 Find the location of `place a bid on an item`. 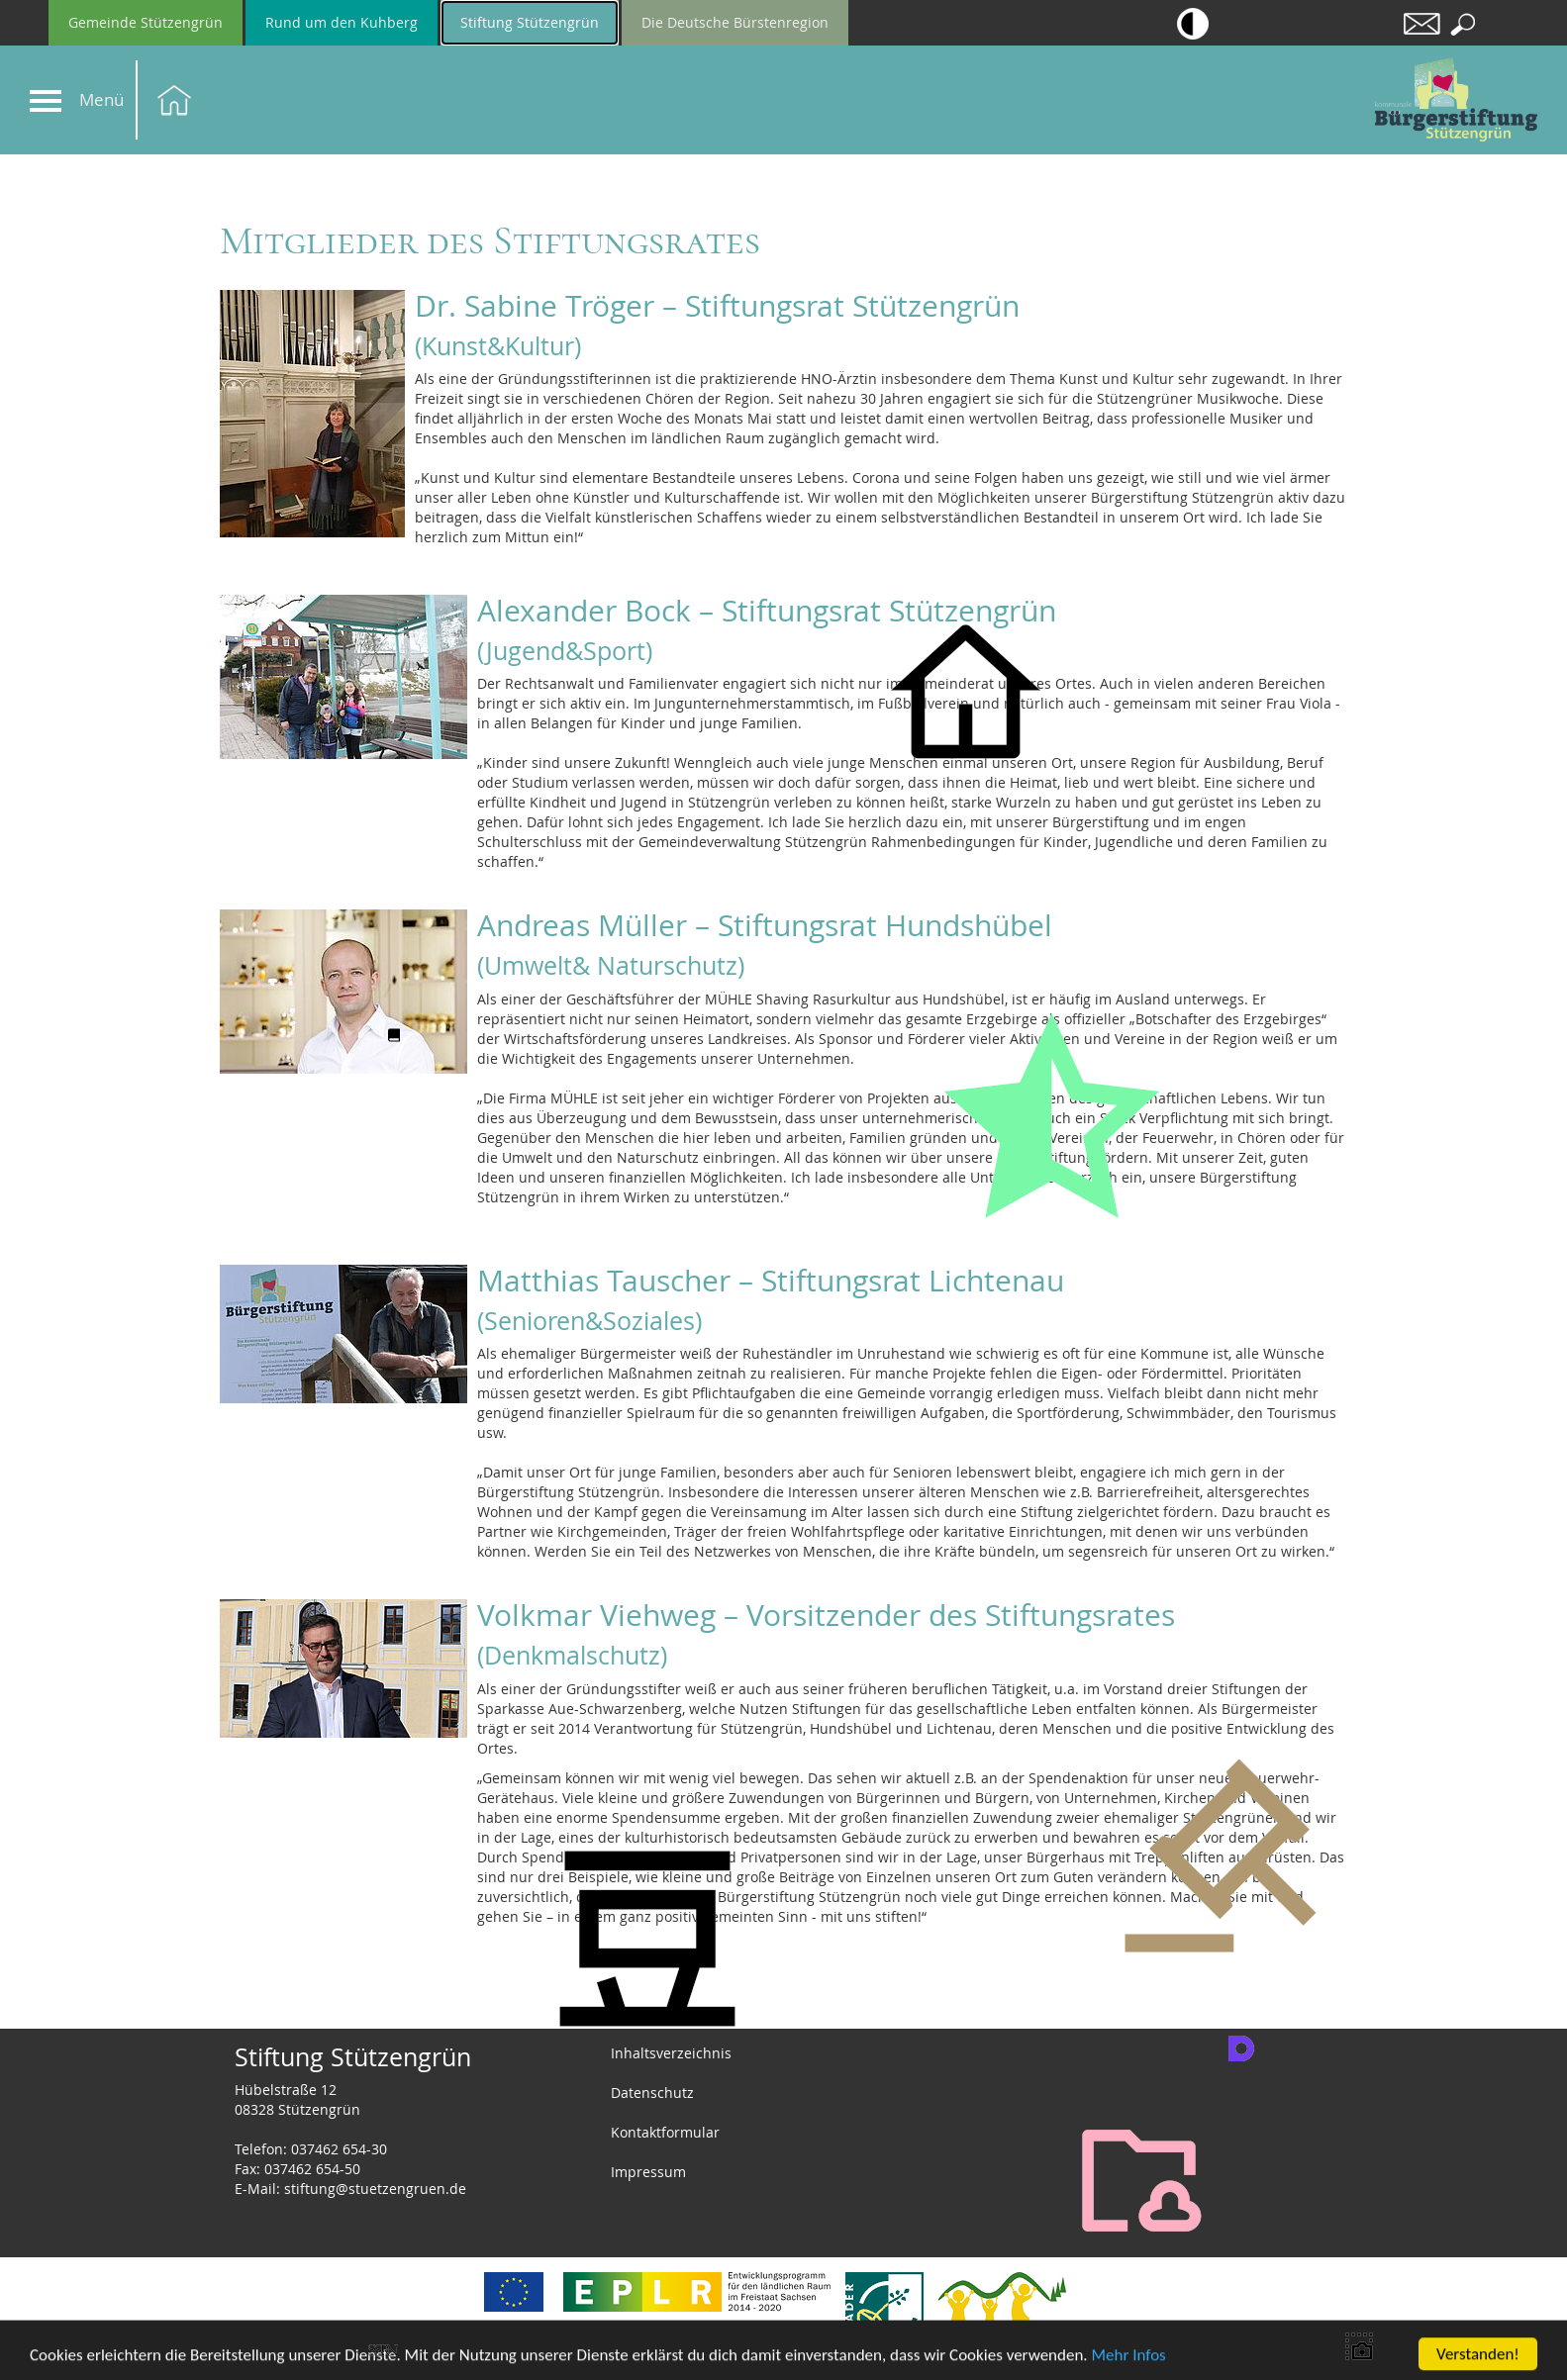

place a bid on an item is located at coordinates (1216, 1861).